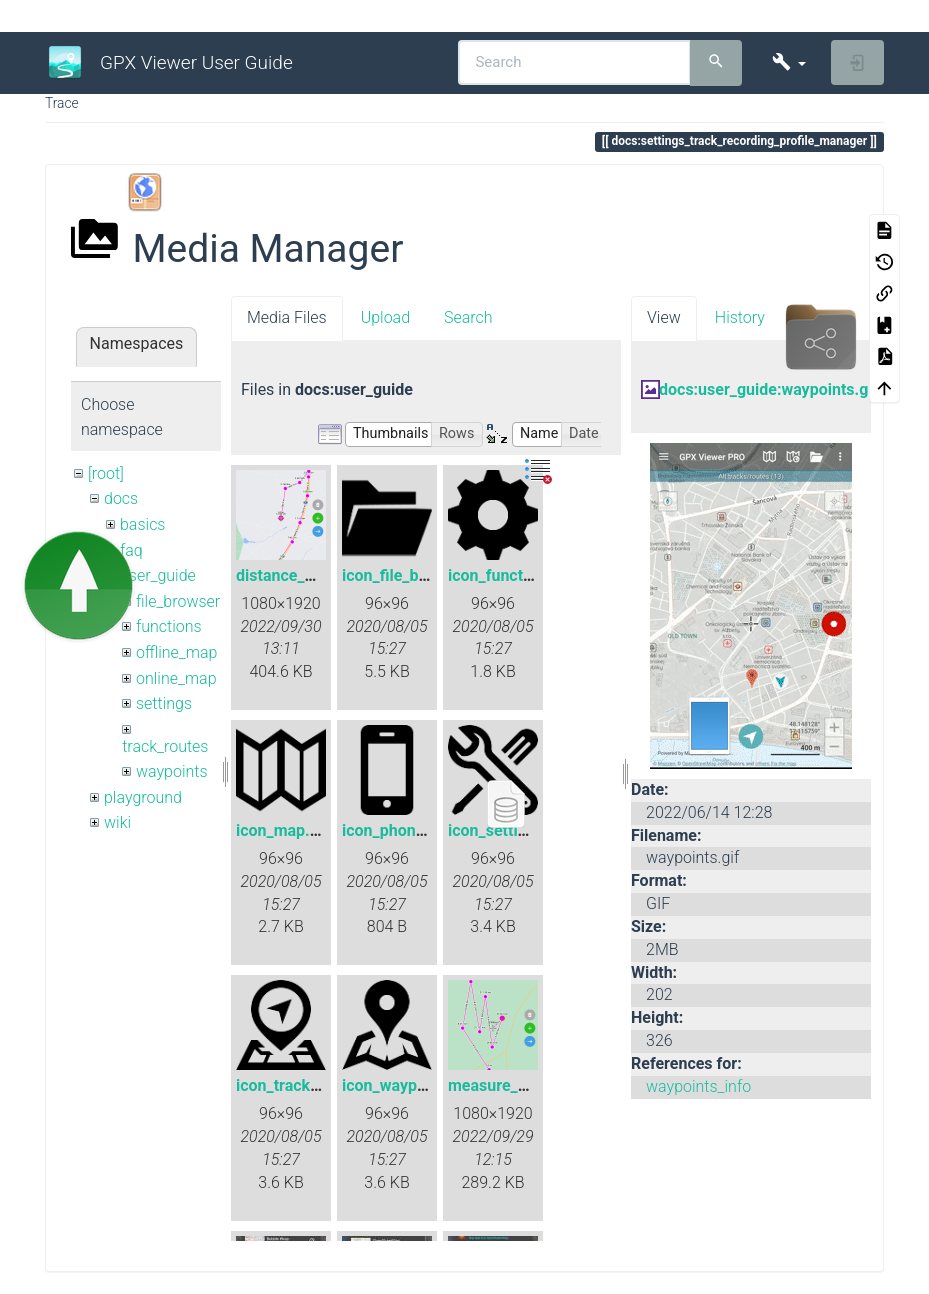 This screenshot has width=929, height=1294. Describe the element at coordinates (538, 470) in the screenshot. I see `remove an item from the list` at that location.